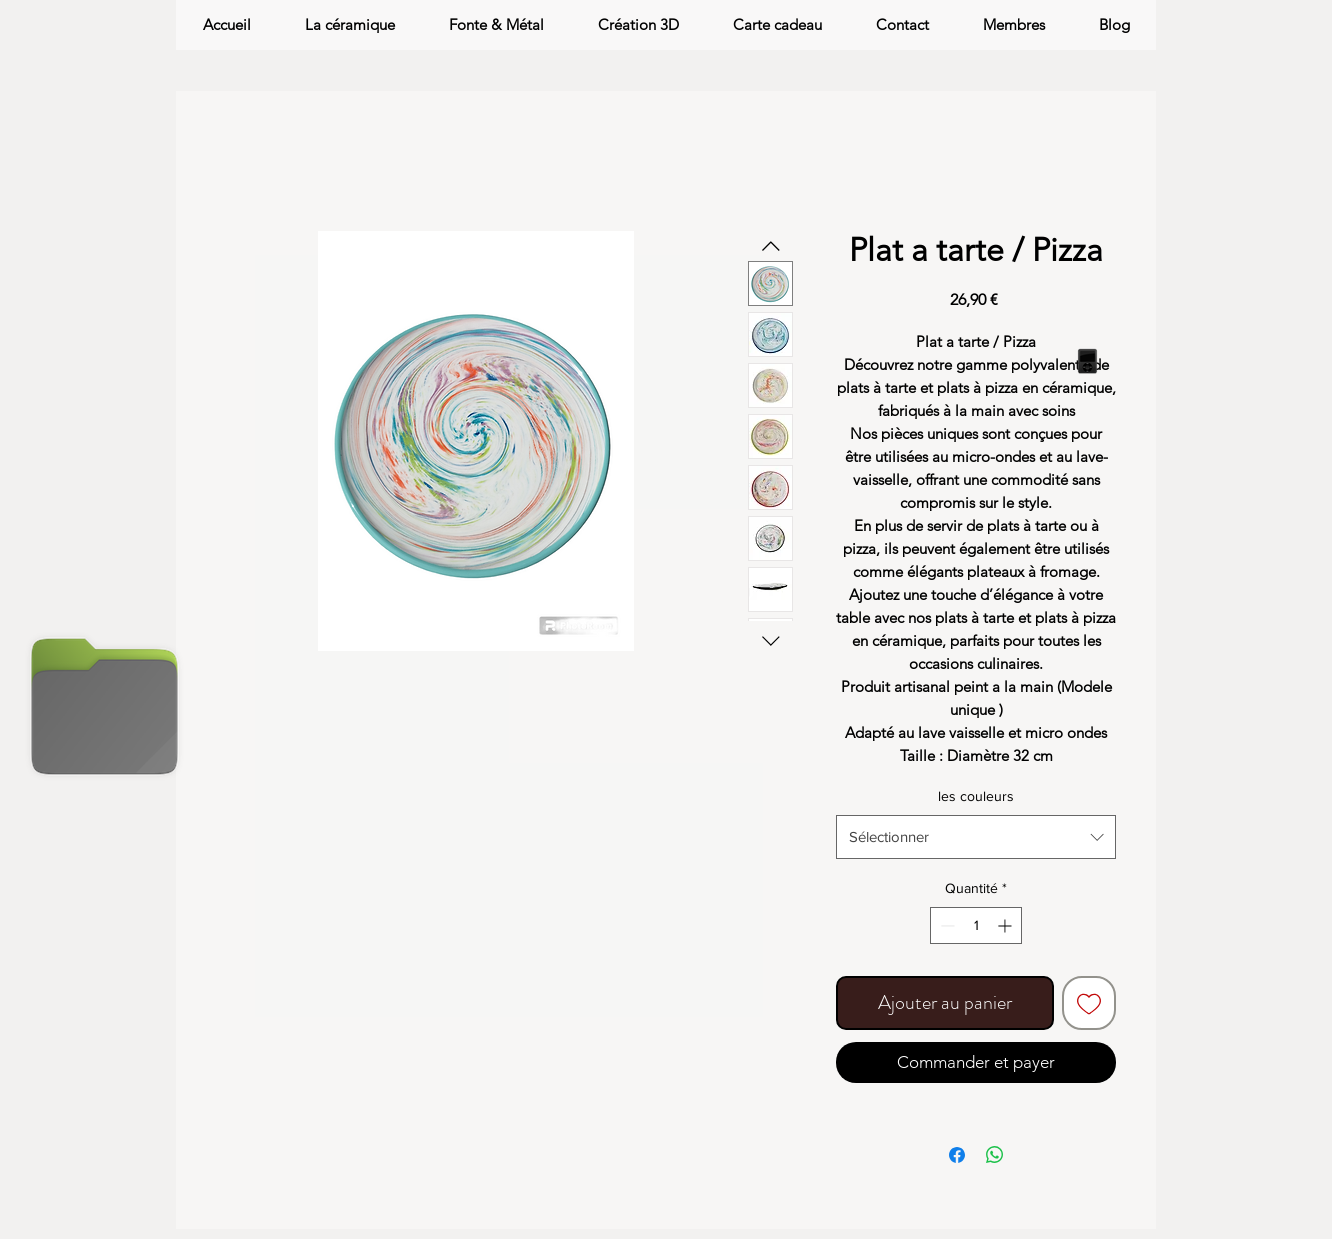  I want to click on open a folder or directory, so click(104, 706).